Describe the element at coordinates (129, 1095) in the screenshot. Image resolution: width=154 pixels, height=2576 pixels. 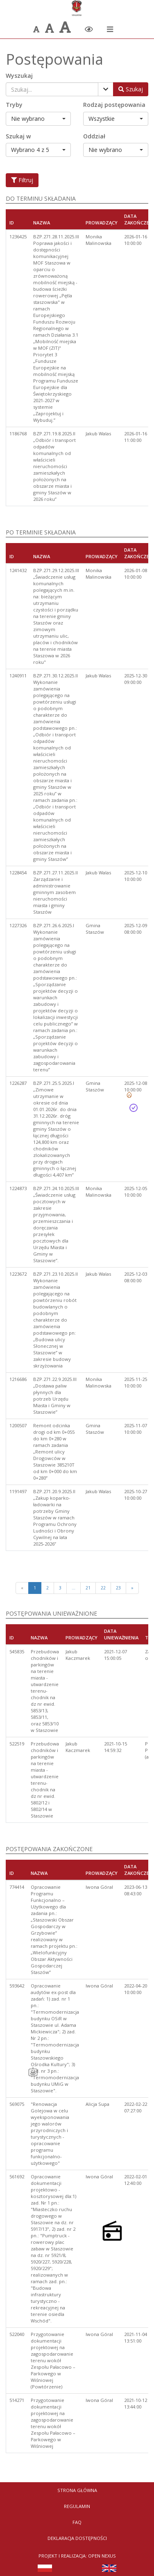
I see `indicates trending or hot content` at that location.